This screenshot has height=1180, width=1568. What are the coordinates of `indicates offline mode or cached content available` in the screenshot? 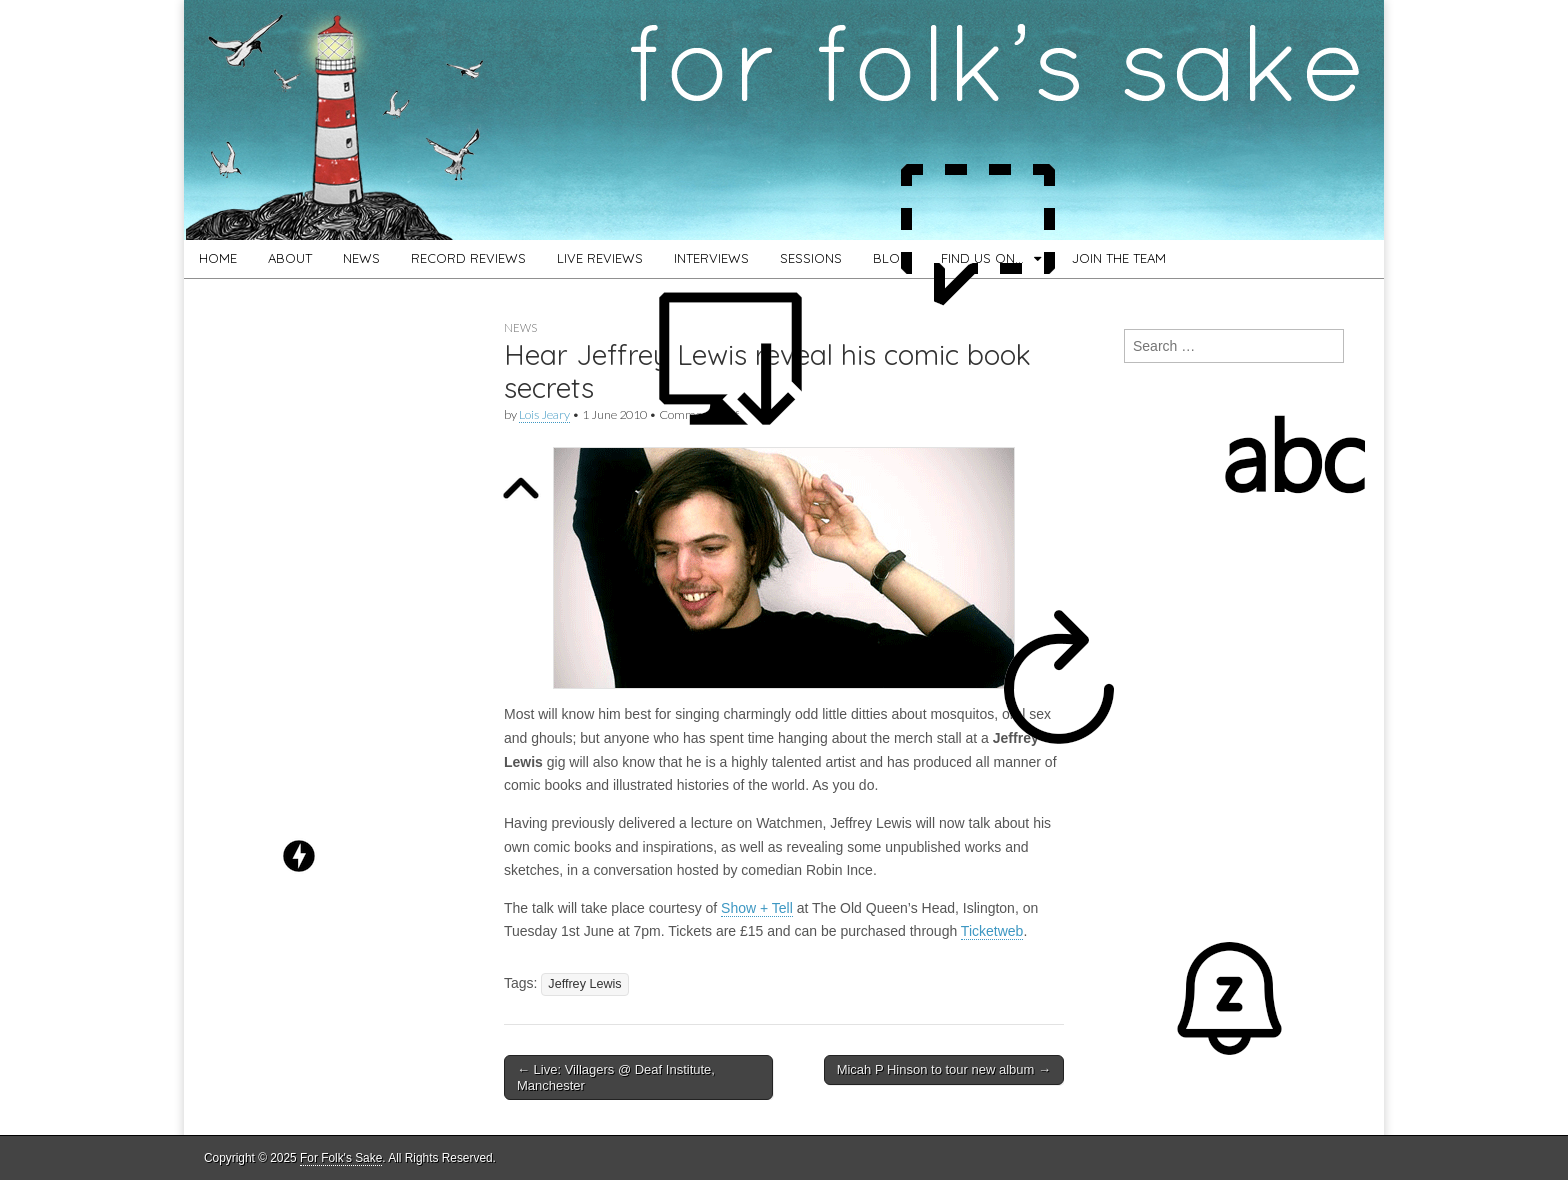 It's located at (299, 856).